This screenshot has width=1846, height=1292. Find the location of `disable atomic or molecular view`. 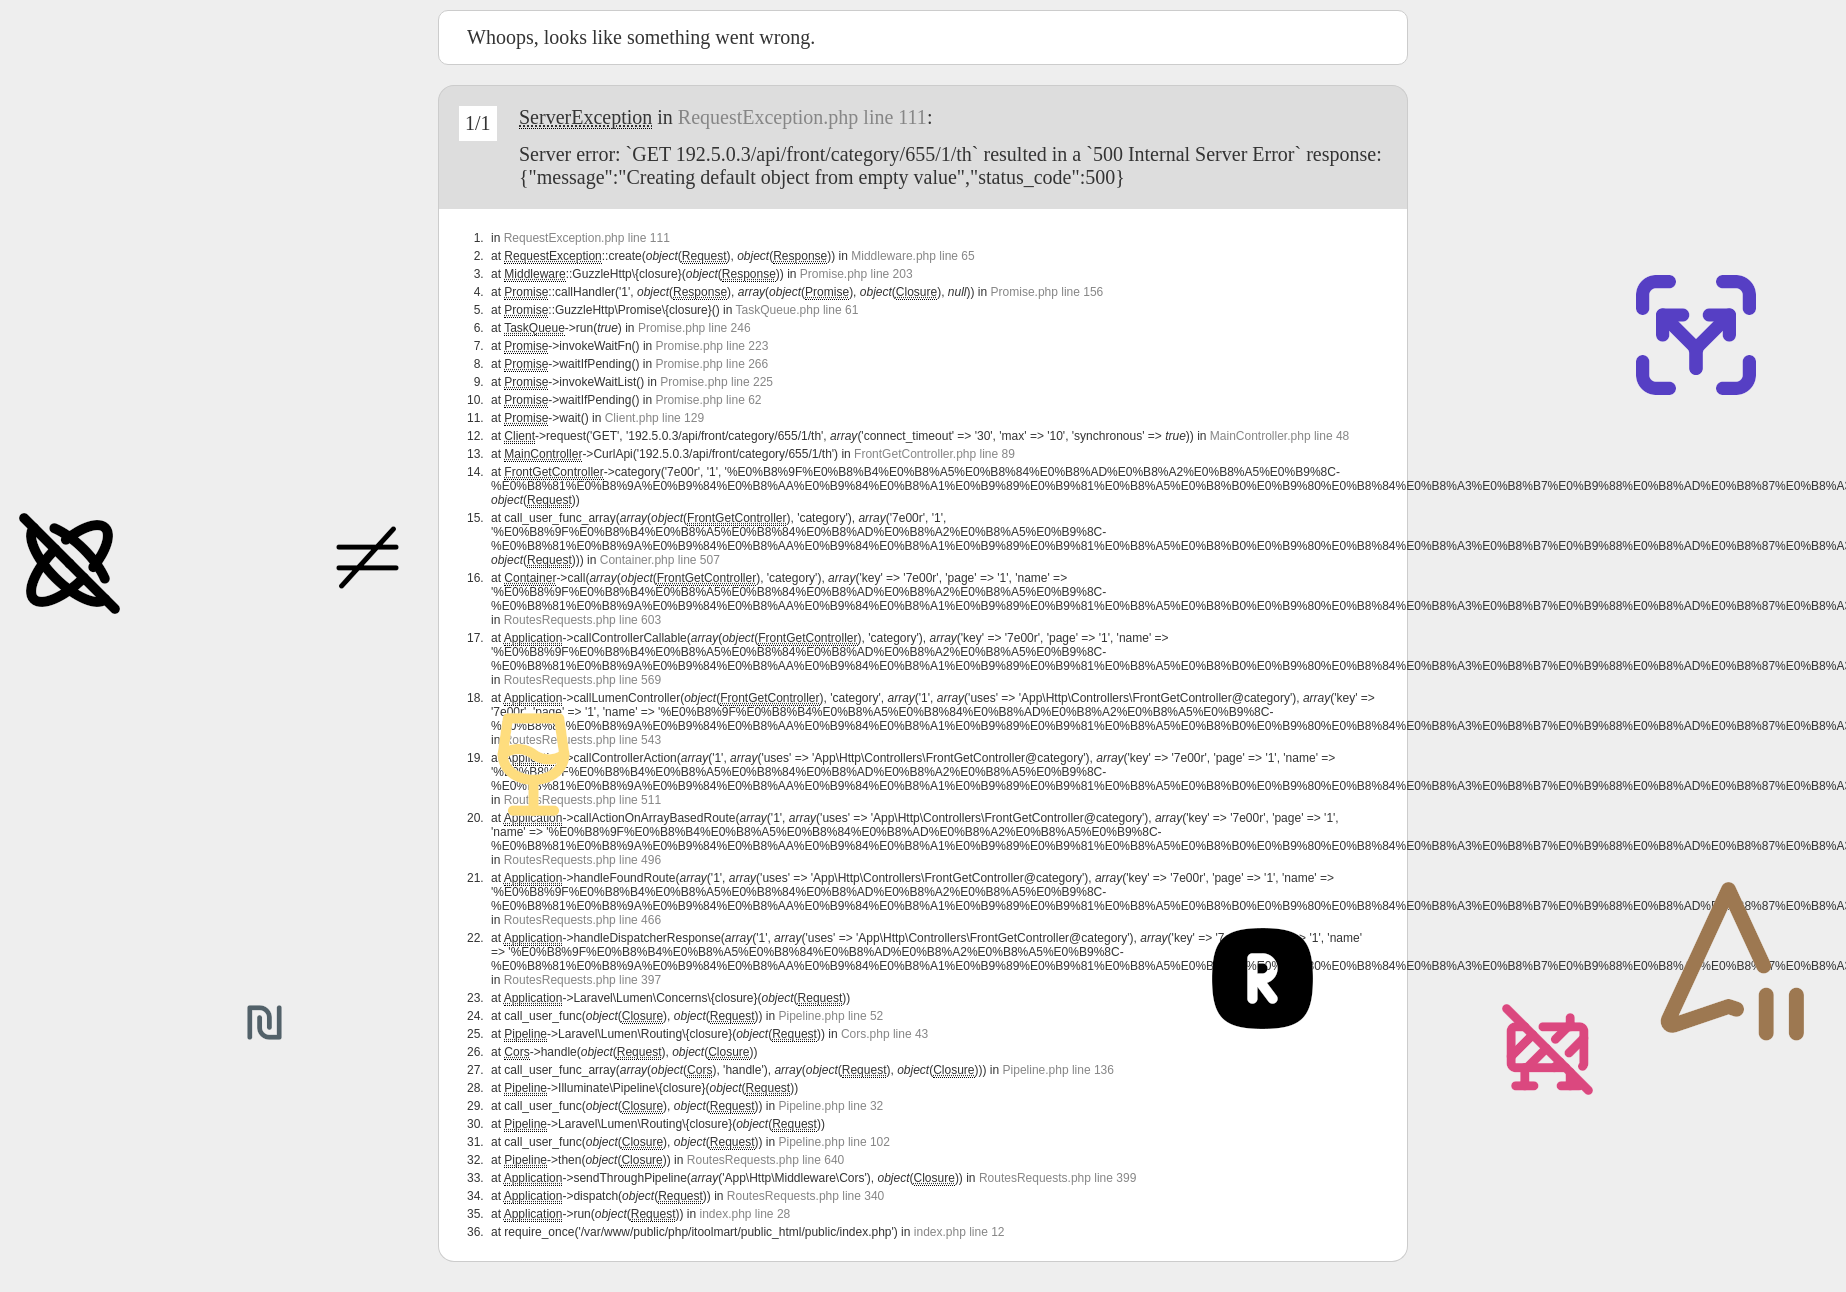

disable atomic or molecular view is located at coordinates (69, 563).